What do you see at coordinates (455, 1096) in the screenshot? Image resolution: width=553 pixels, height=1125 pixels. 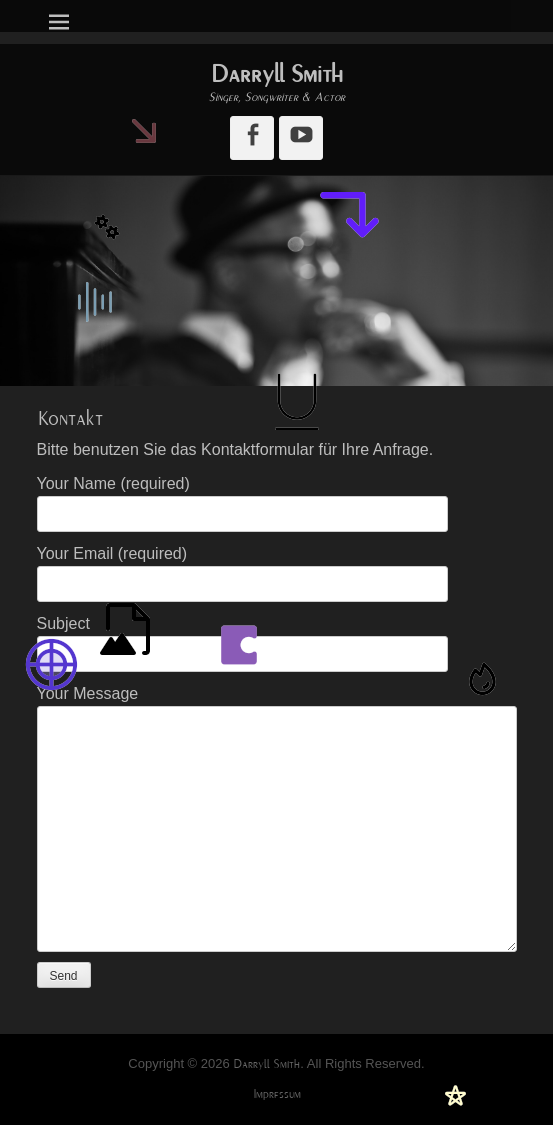 I see `select occult or mystical theme` at bounding box center [455, 1096].